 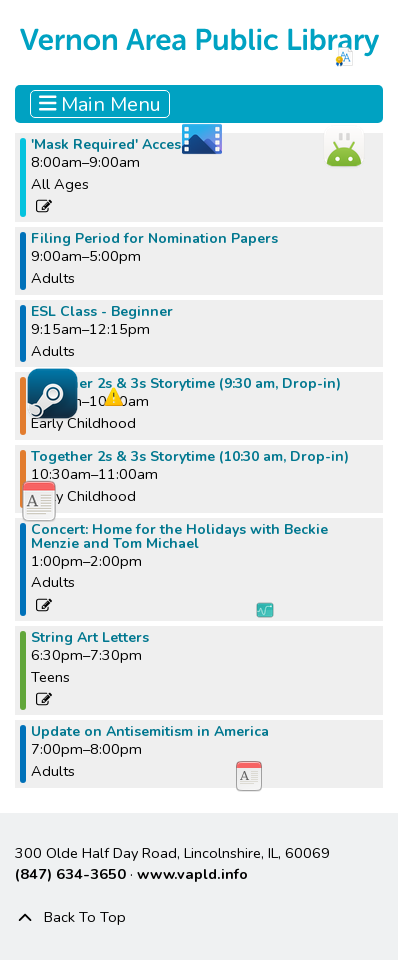 I want to click on open the video editor app, so click(x=202, y=139).